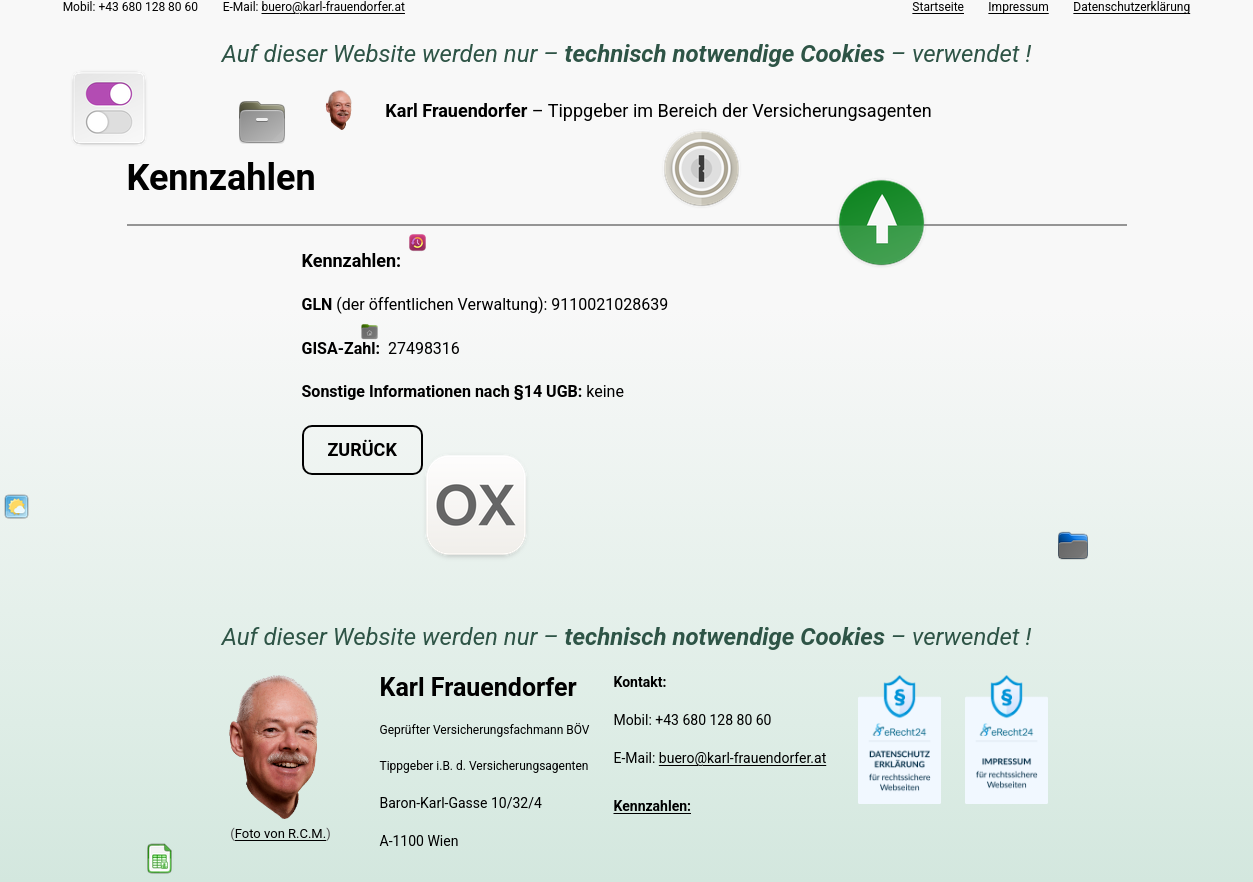  Describe the element at coordinates (701, 168) in the screenshot. I see `open passwords and keys manager` at that location.